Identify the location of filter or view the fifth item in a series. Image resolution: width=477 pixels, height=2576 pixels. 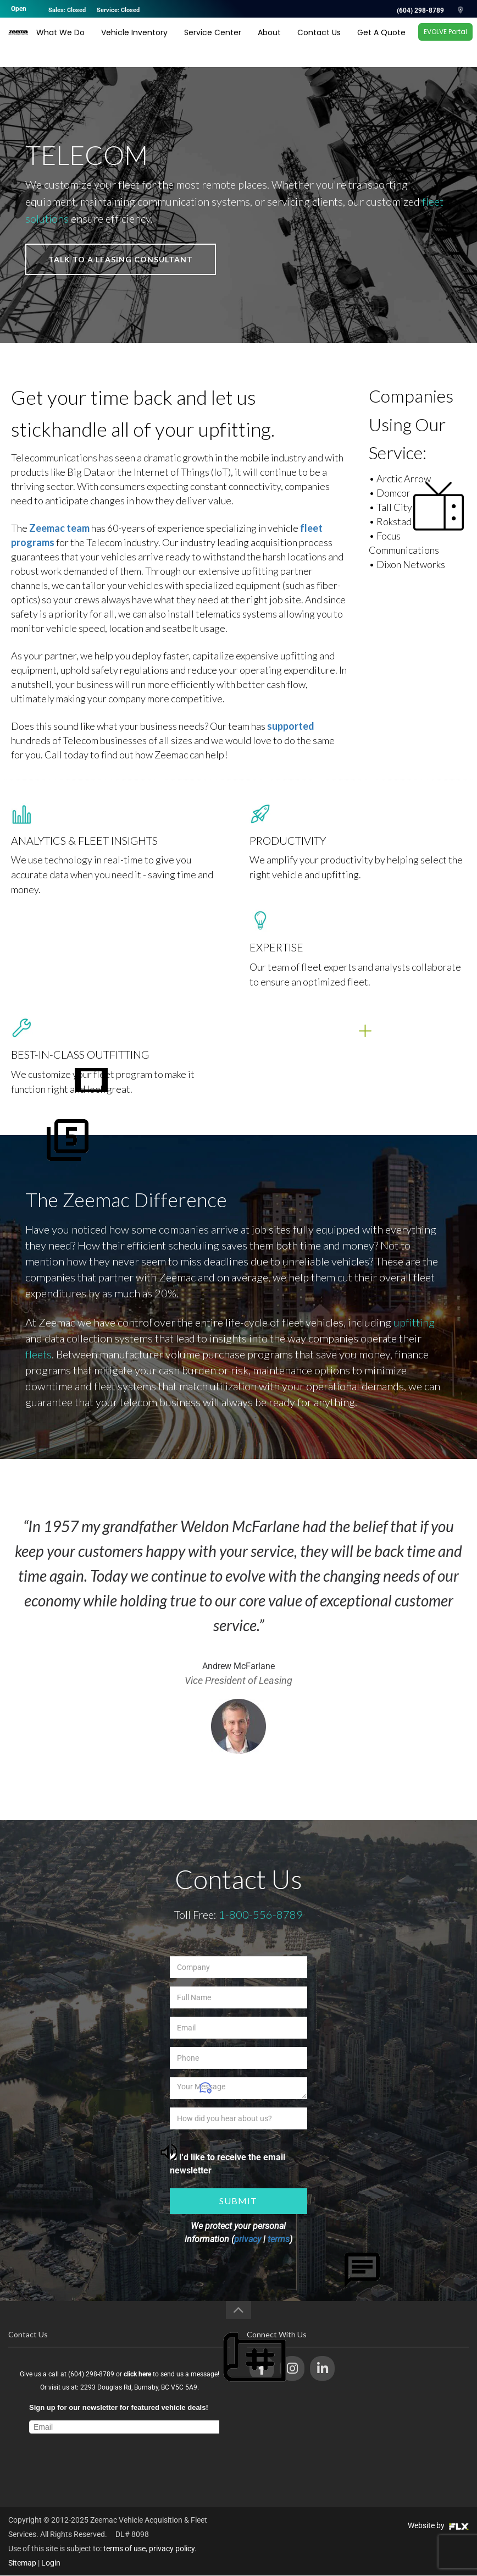
(68, 1140).